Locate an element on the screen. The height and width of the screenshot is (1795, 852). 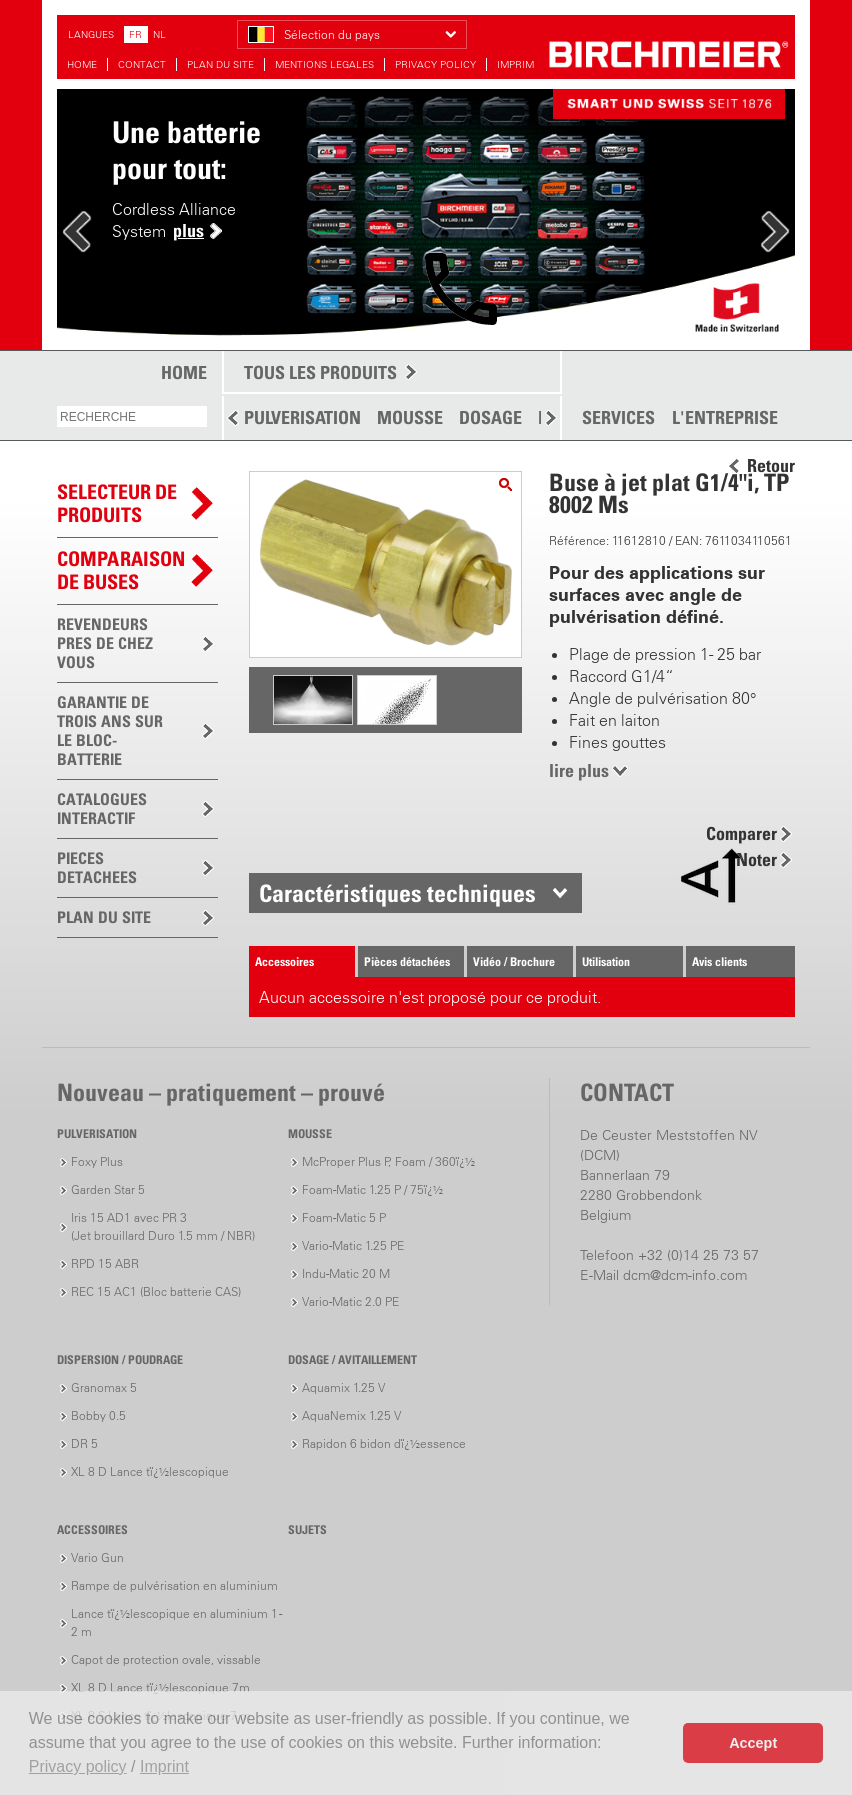
rotate text direction upward is located at coordinates (711, 875).